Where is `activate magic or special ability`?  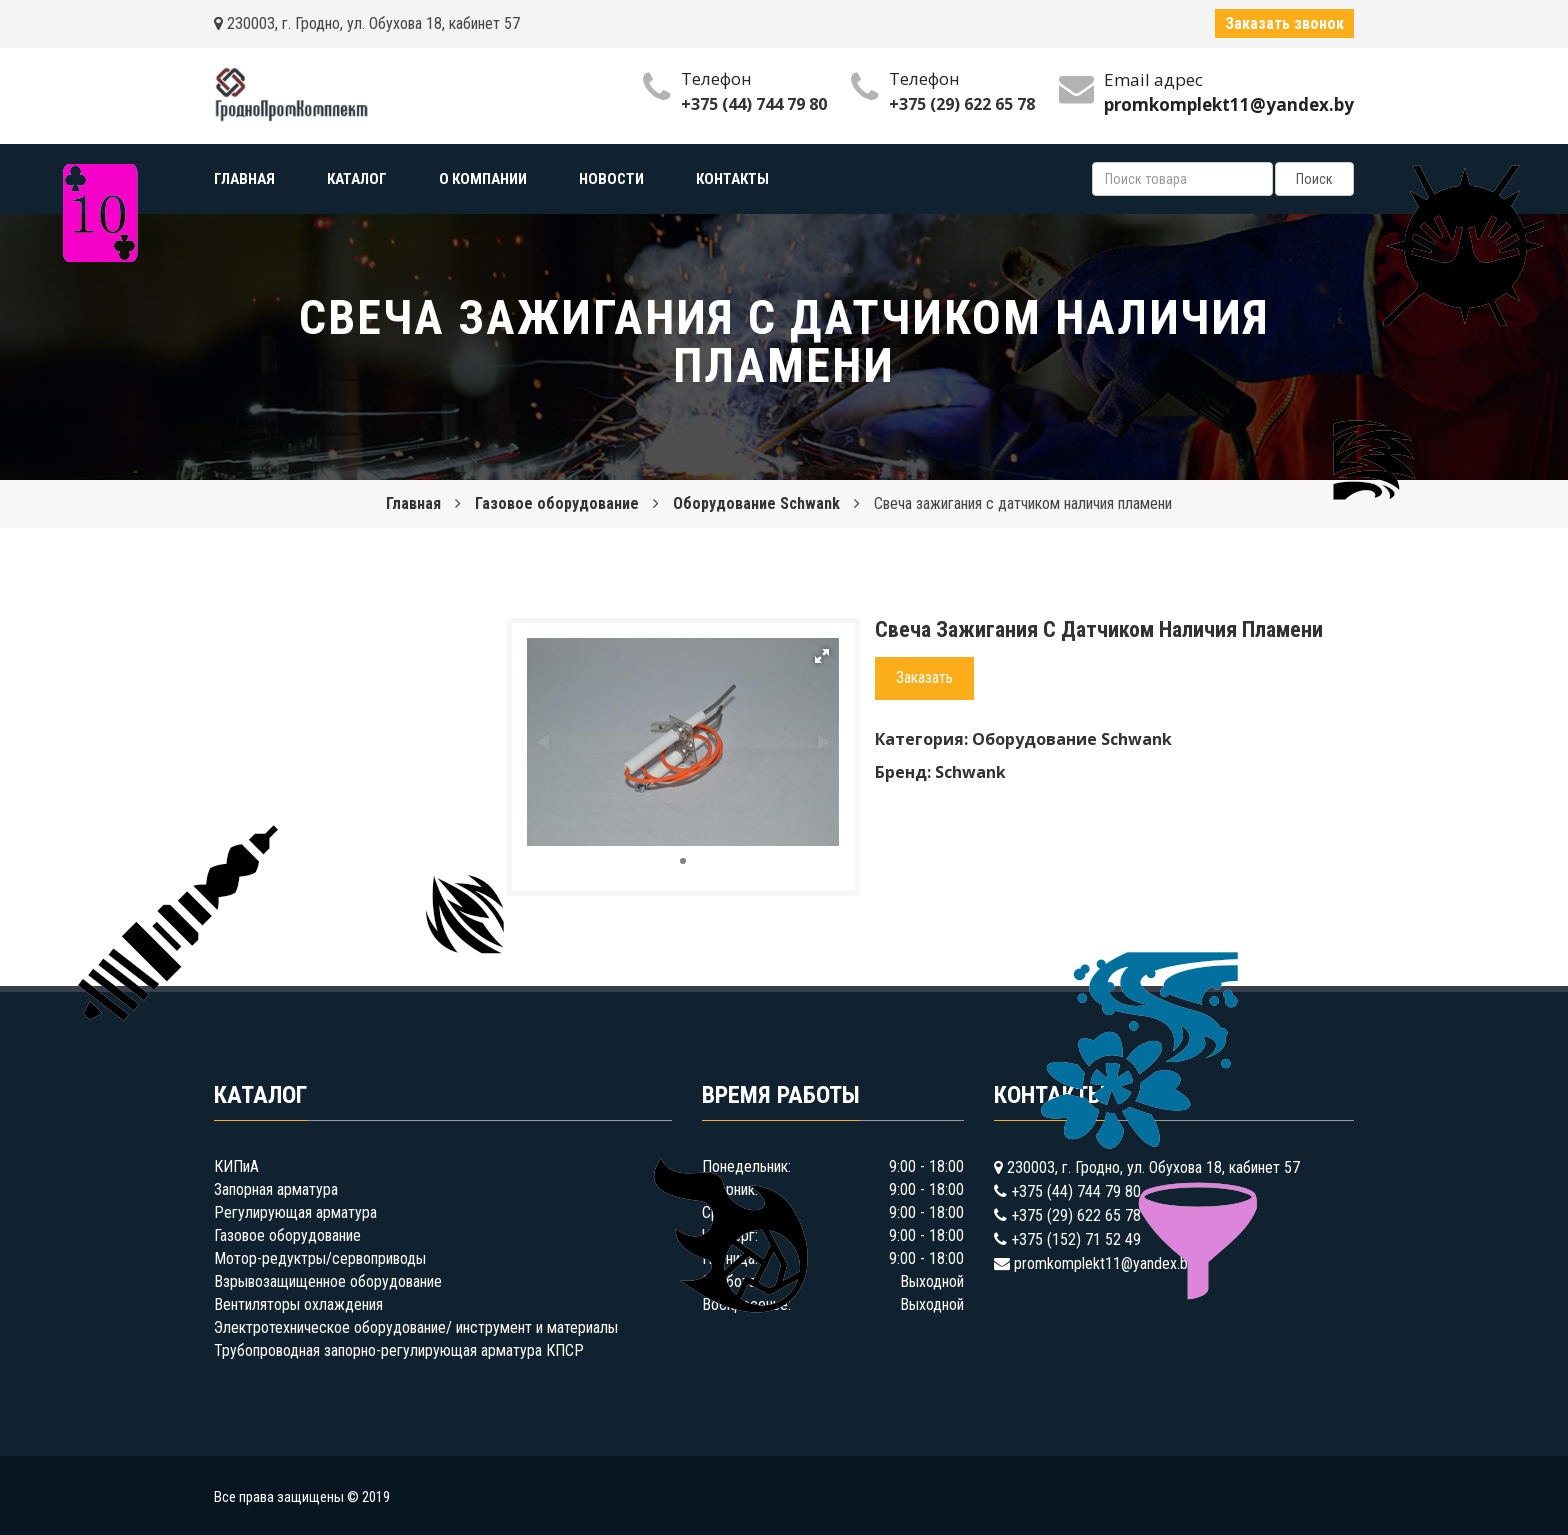 activate magic or special ability is located at coordinates (1463, 245).